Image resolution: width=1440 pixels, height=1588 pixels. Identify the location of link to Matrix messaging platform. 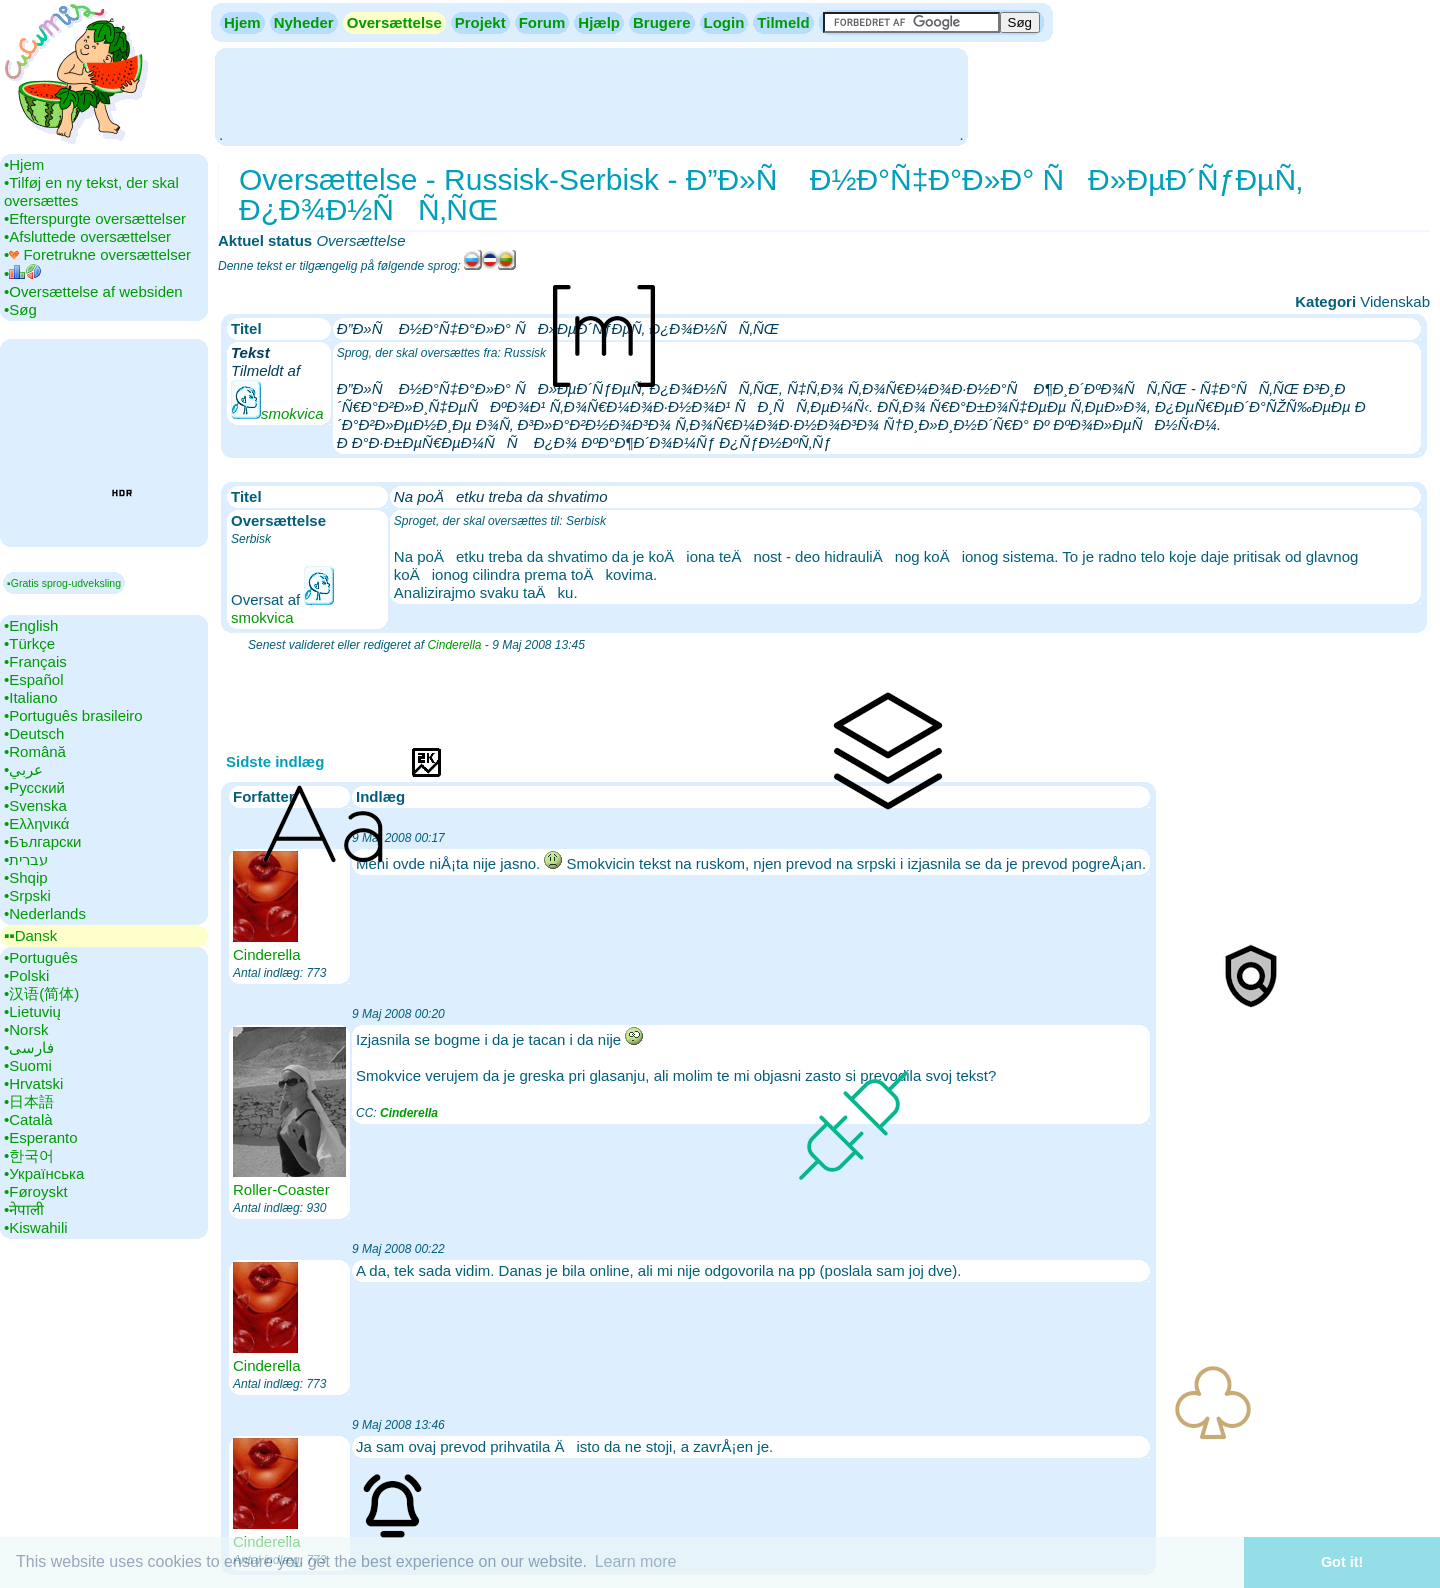
(604, 336).